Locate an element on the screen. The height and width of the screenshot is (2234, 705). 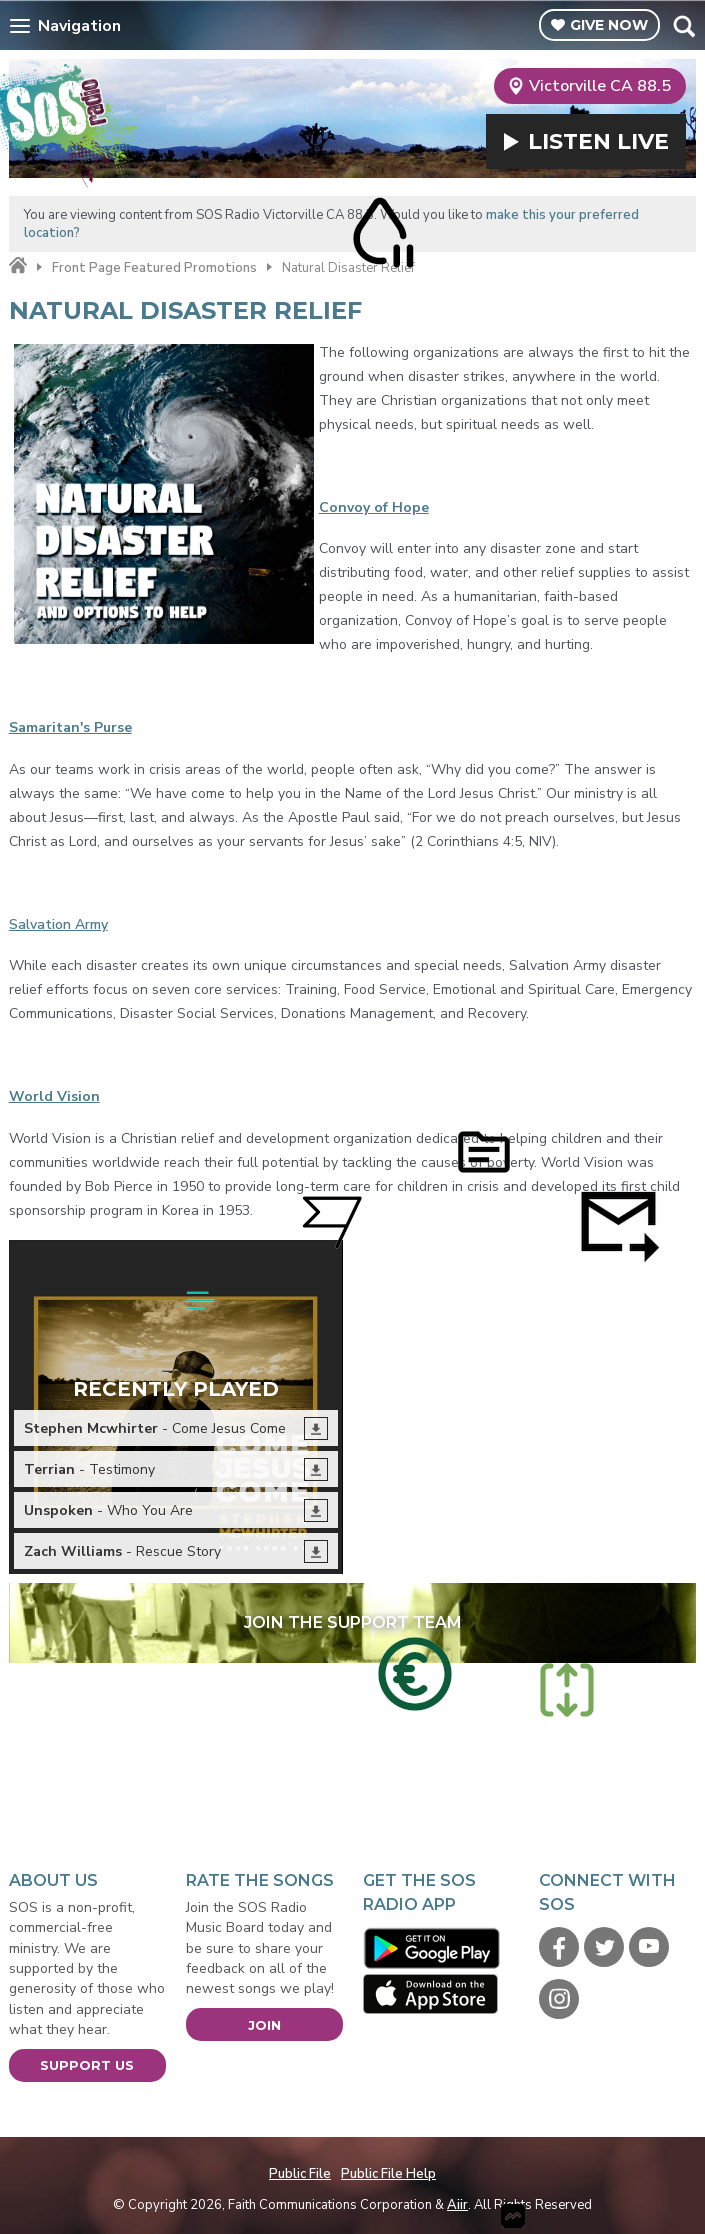
pause water or liquid dispensing is located at coordinates (380, 231).